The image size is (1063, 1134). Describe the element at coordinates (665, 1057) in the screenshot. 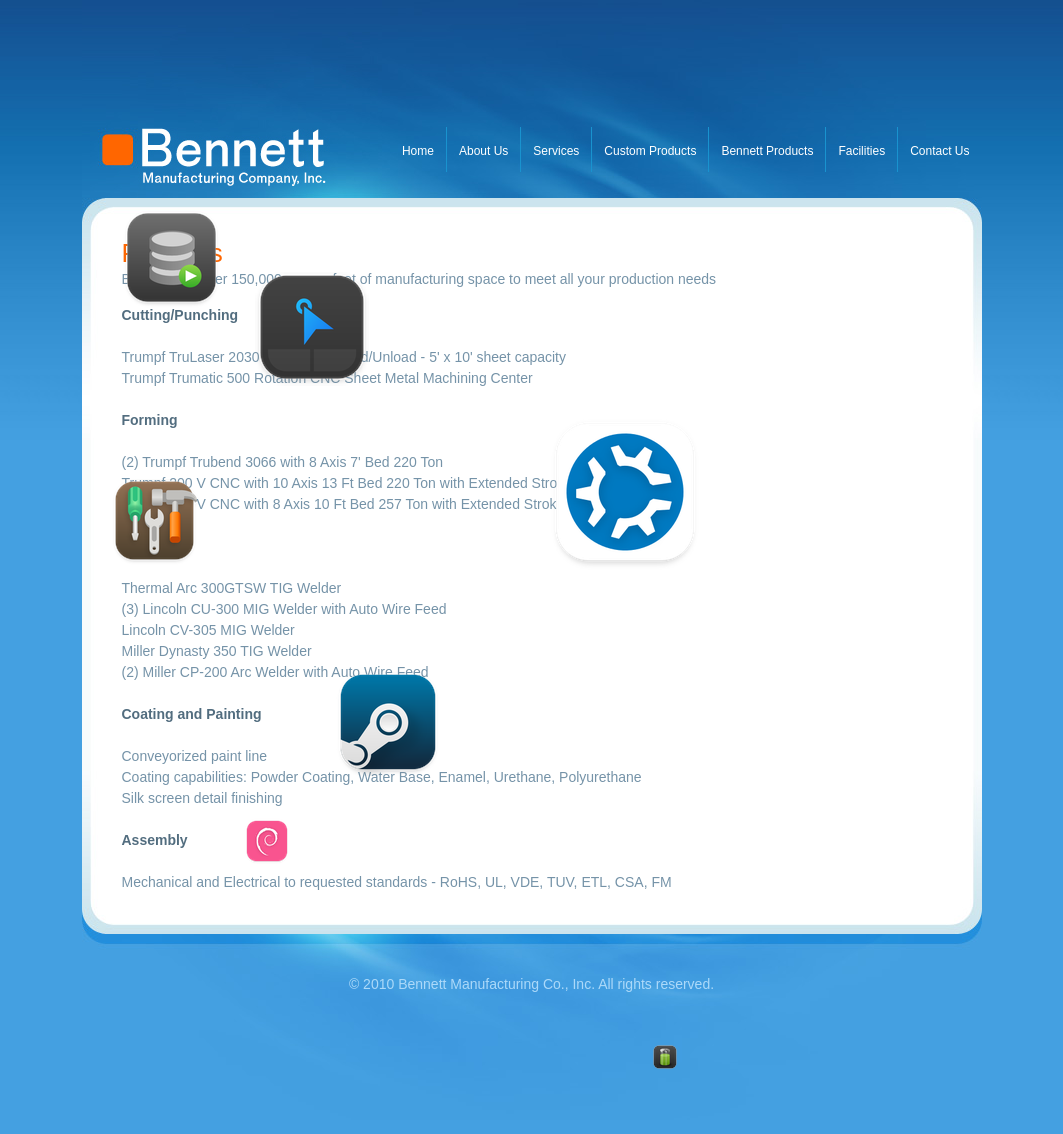

I see `open power management settings` at that location.